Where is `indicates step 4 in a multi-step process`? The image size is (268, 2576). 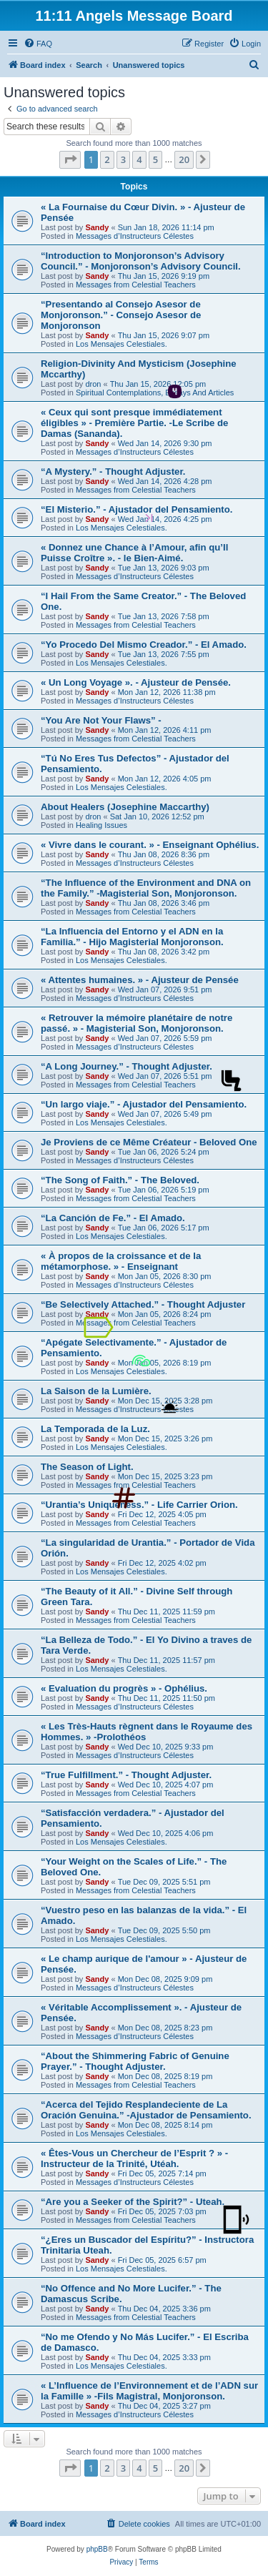
indicates step 4 in a multi-step process is located at coordinates (174, 391).